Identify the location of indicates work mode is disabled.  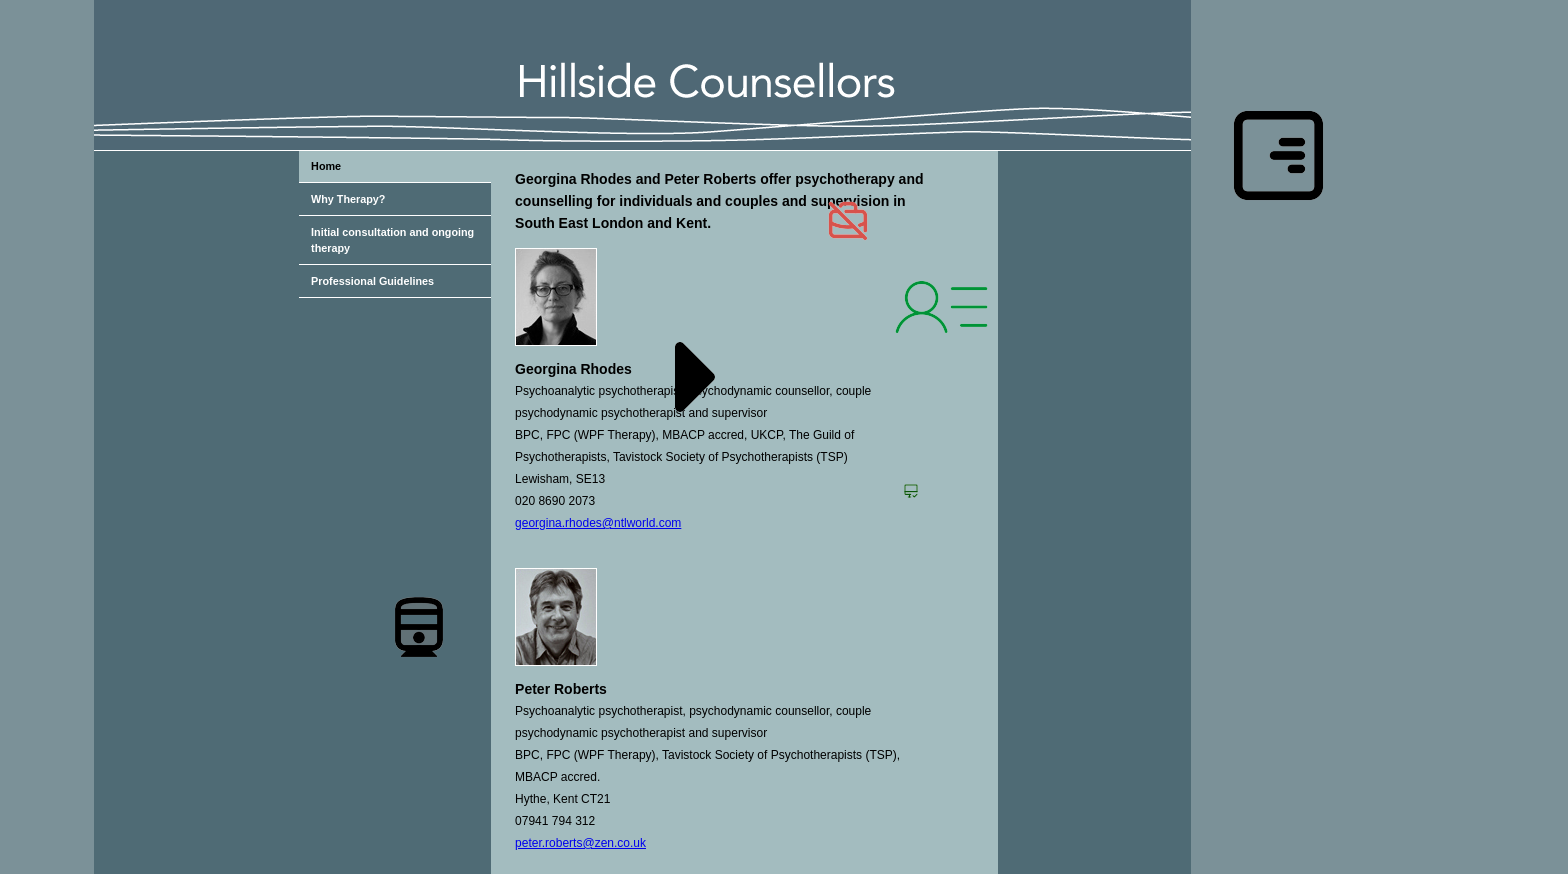
(848, 221).